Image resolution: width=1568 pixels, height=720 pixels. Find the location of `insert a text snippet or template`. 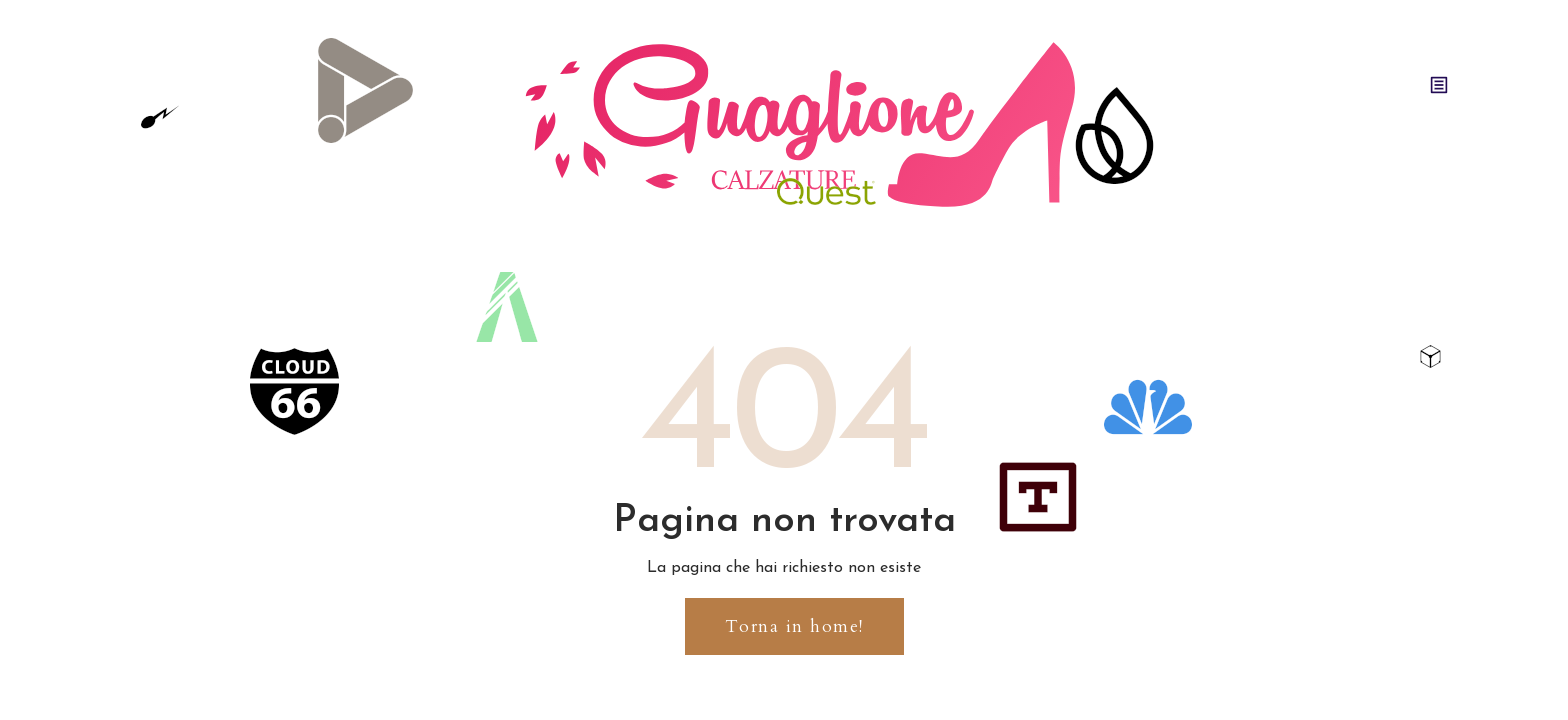

insert a text snippet or template is located at coordinates (1038, 497).